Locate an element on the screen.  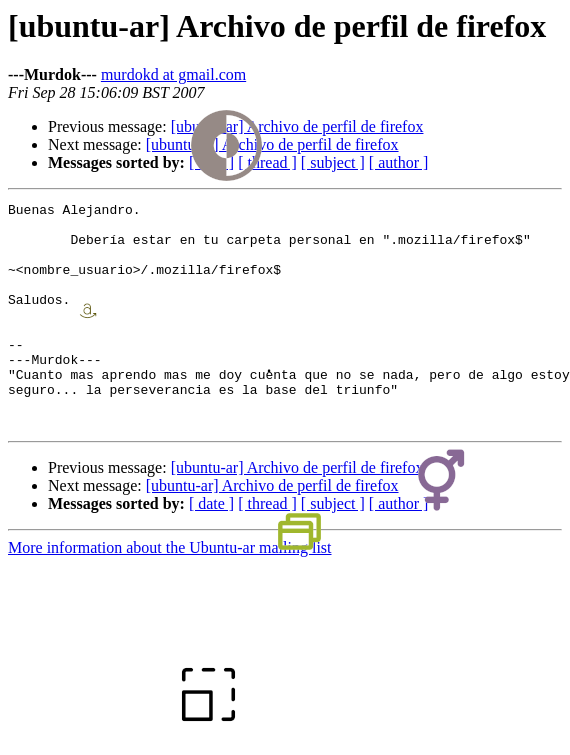
view open browser windows is located at coordinates (299, 531).